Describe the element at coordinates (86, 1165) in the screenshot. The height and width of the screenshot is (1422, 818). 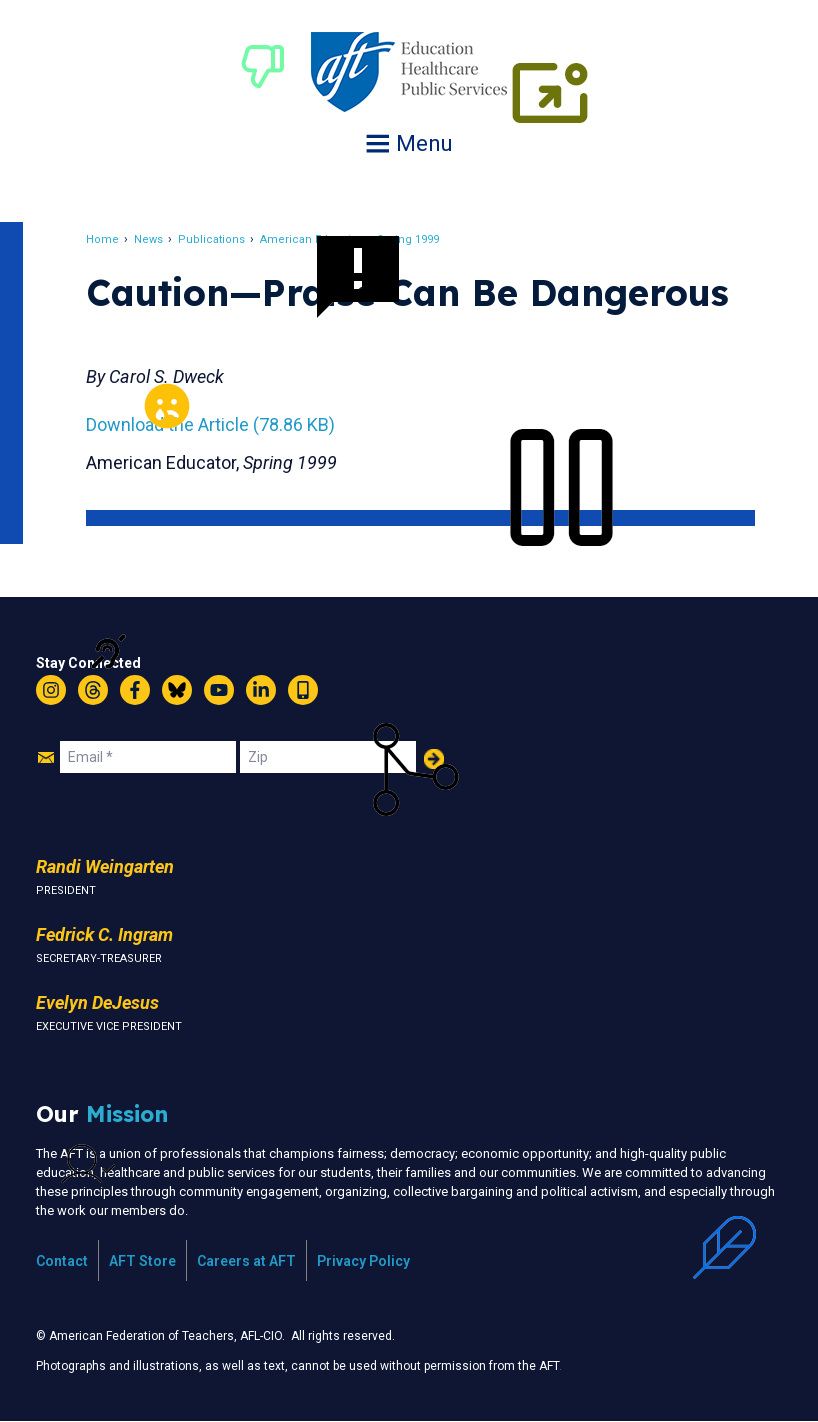
I see `user verified or confirmed` at that location.